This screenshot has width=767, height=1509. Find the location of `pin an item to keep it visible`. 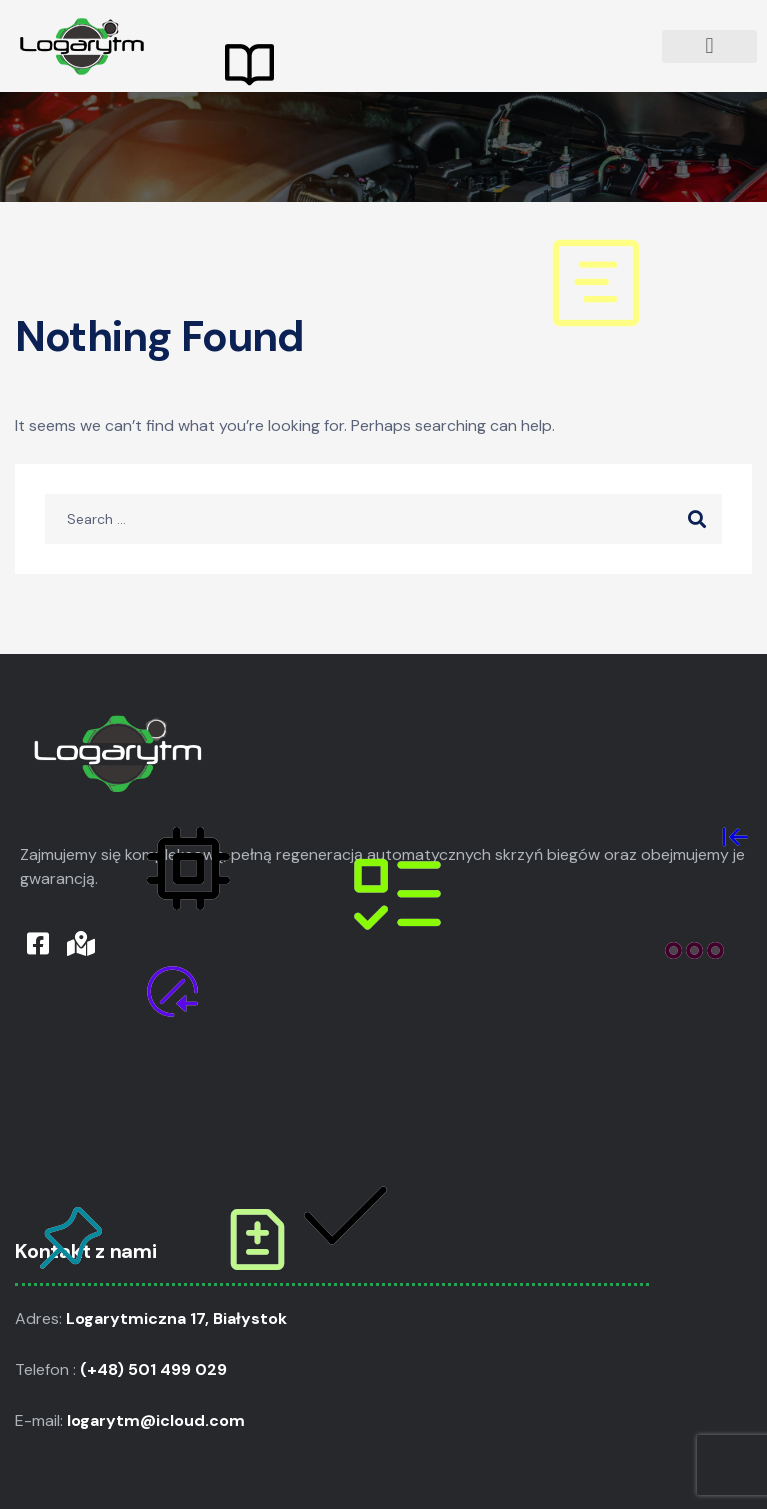

pin an item to keep it visible is located at coordinates (69, 1239).